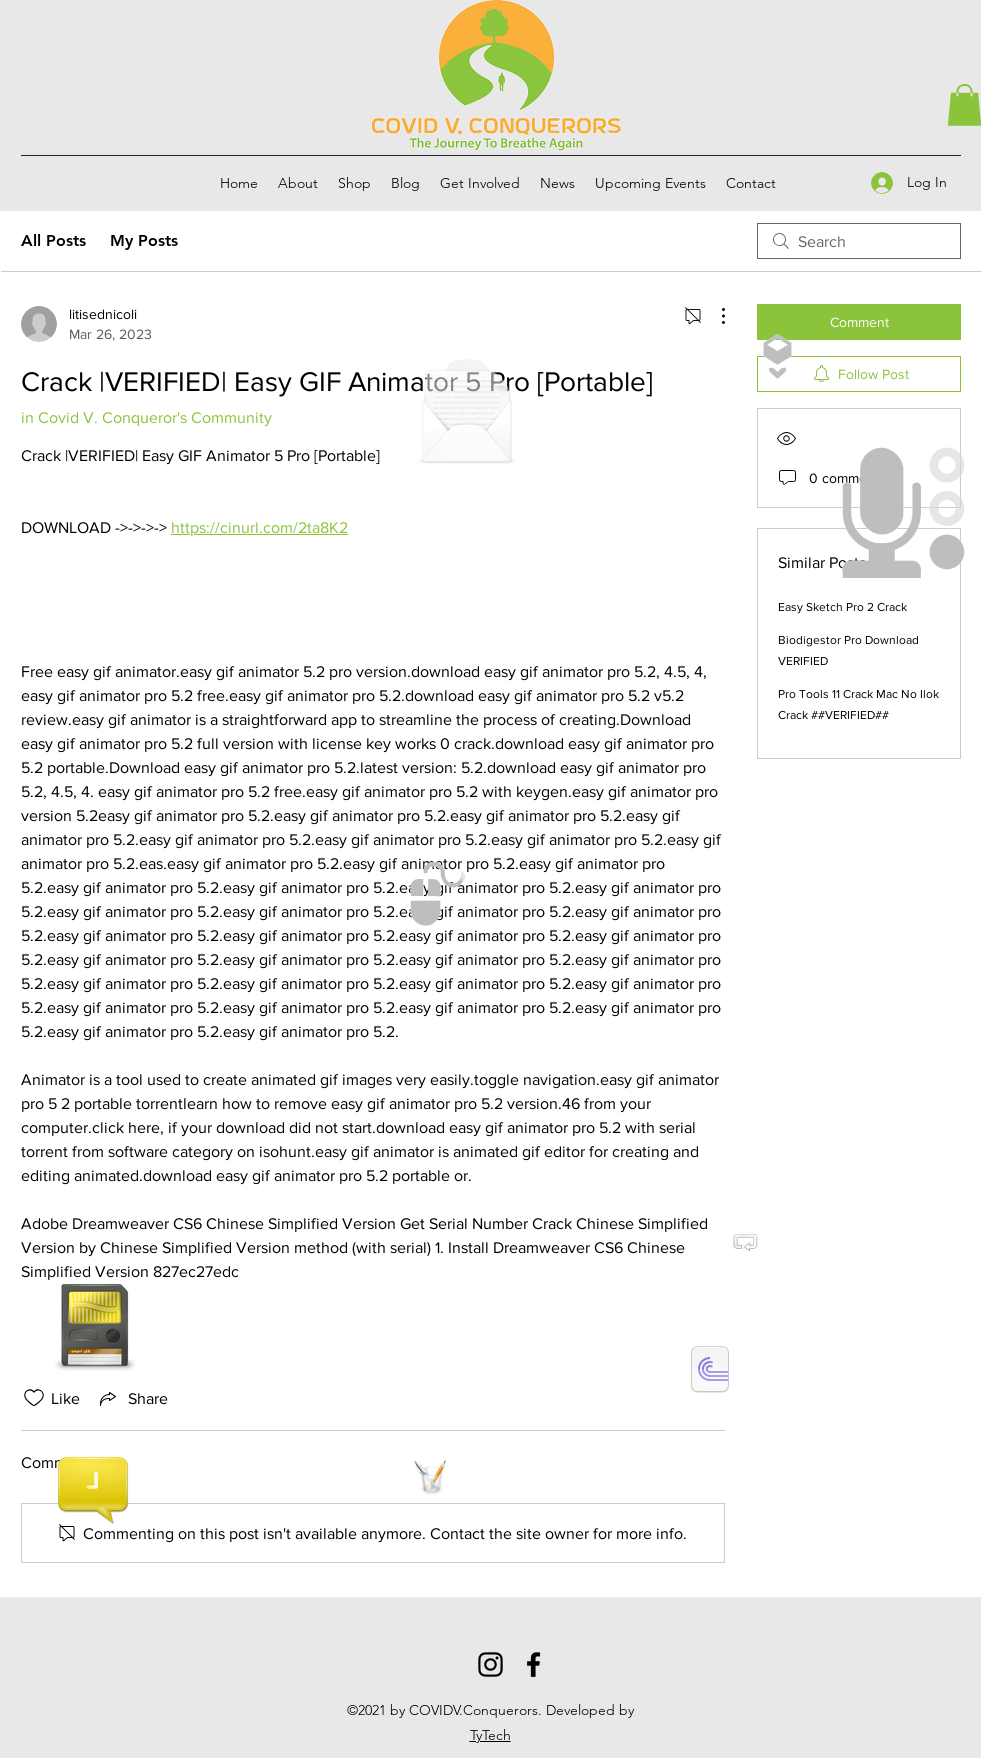 The width and height of the screenshot is (981, 1758). Describe the element at coordinates (93, 1489) in the screenshot. I see `user is idle or away` at that location.